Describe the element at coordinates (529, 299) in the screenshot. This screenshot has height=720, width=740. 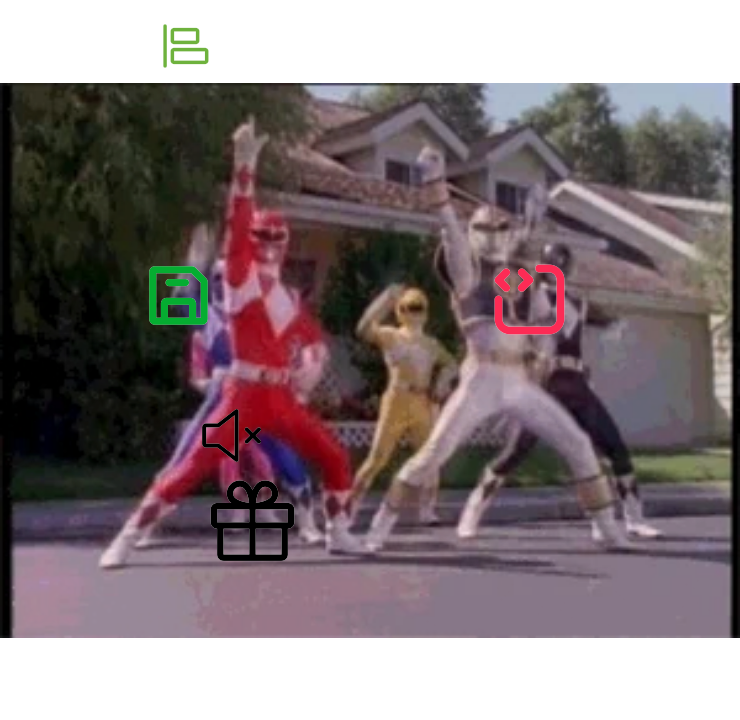
I see `view source code` at that location.